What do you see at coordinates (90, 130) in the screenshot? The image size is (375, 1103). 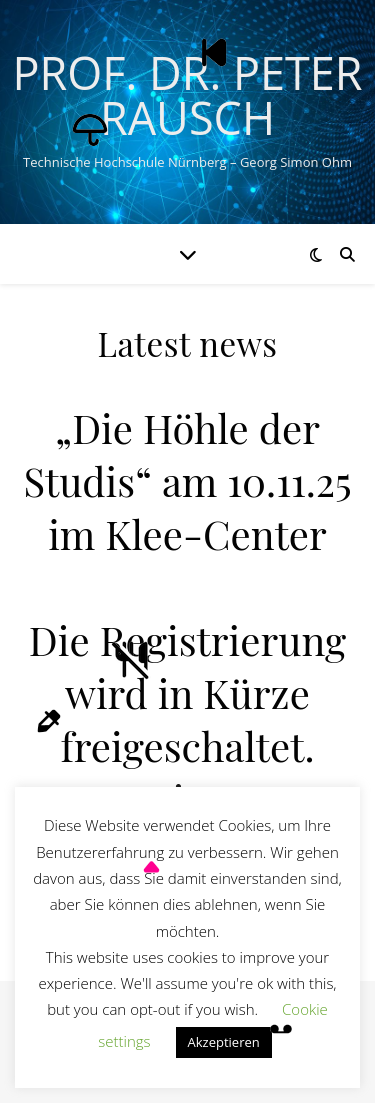 I see `indicates weather protection or rain forecast` at bounding box center [90, 130].